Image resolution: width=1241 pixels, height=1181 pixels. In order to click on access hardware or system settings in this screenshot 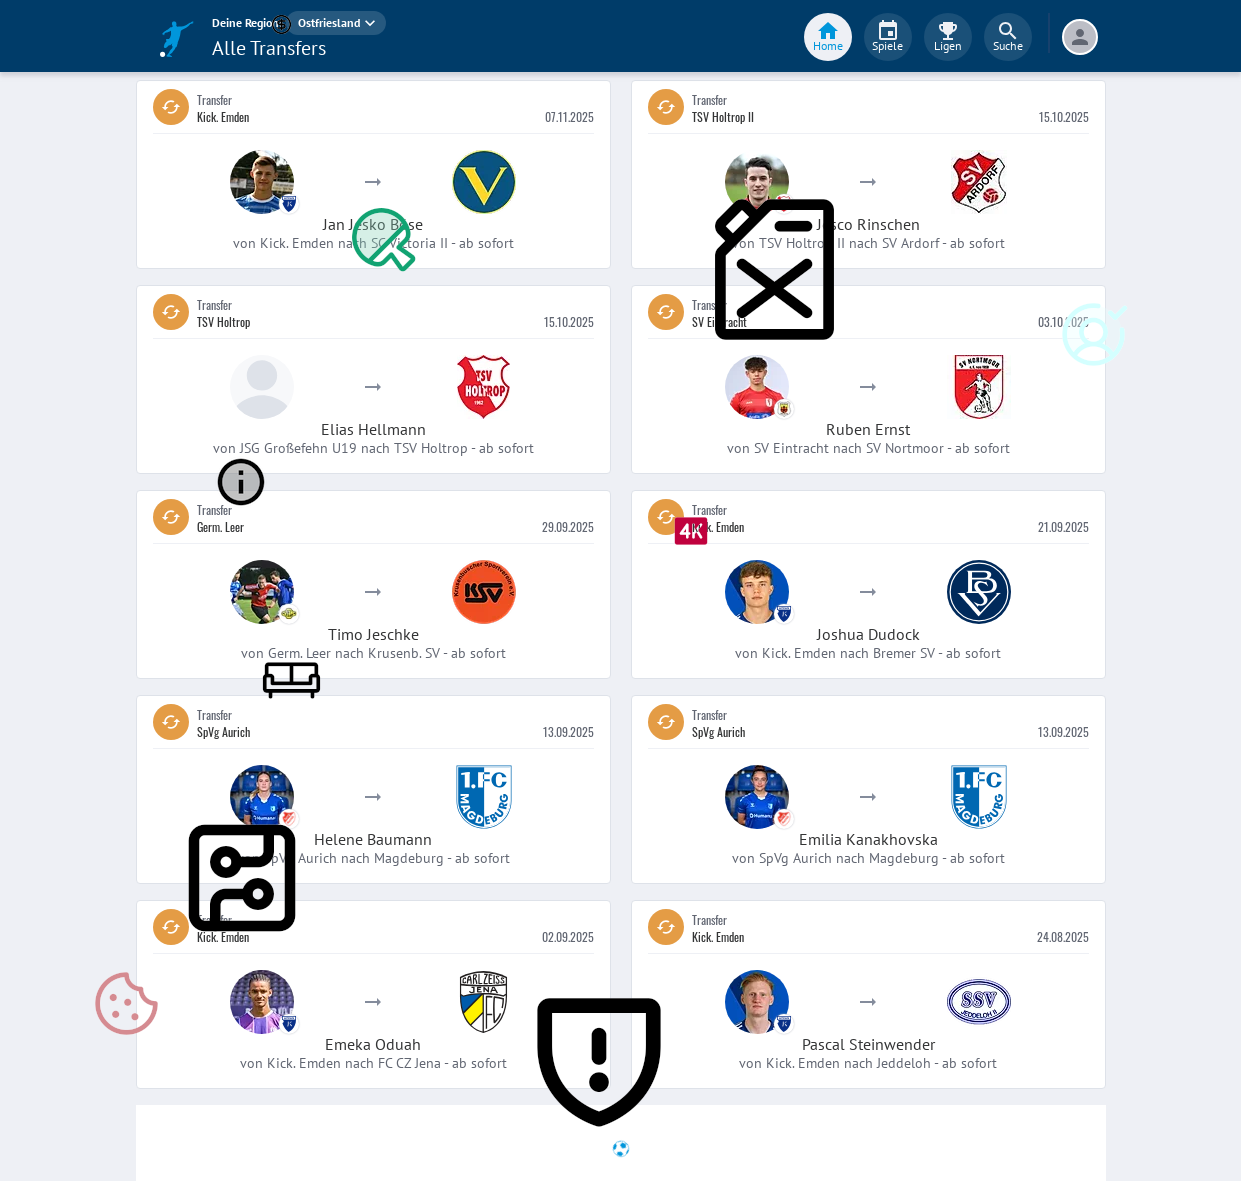, I will do `click(242, 878)`.